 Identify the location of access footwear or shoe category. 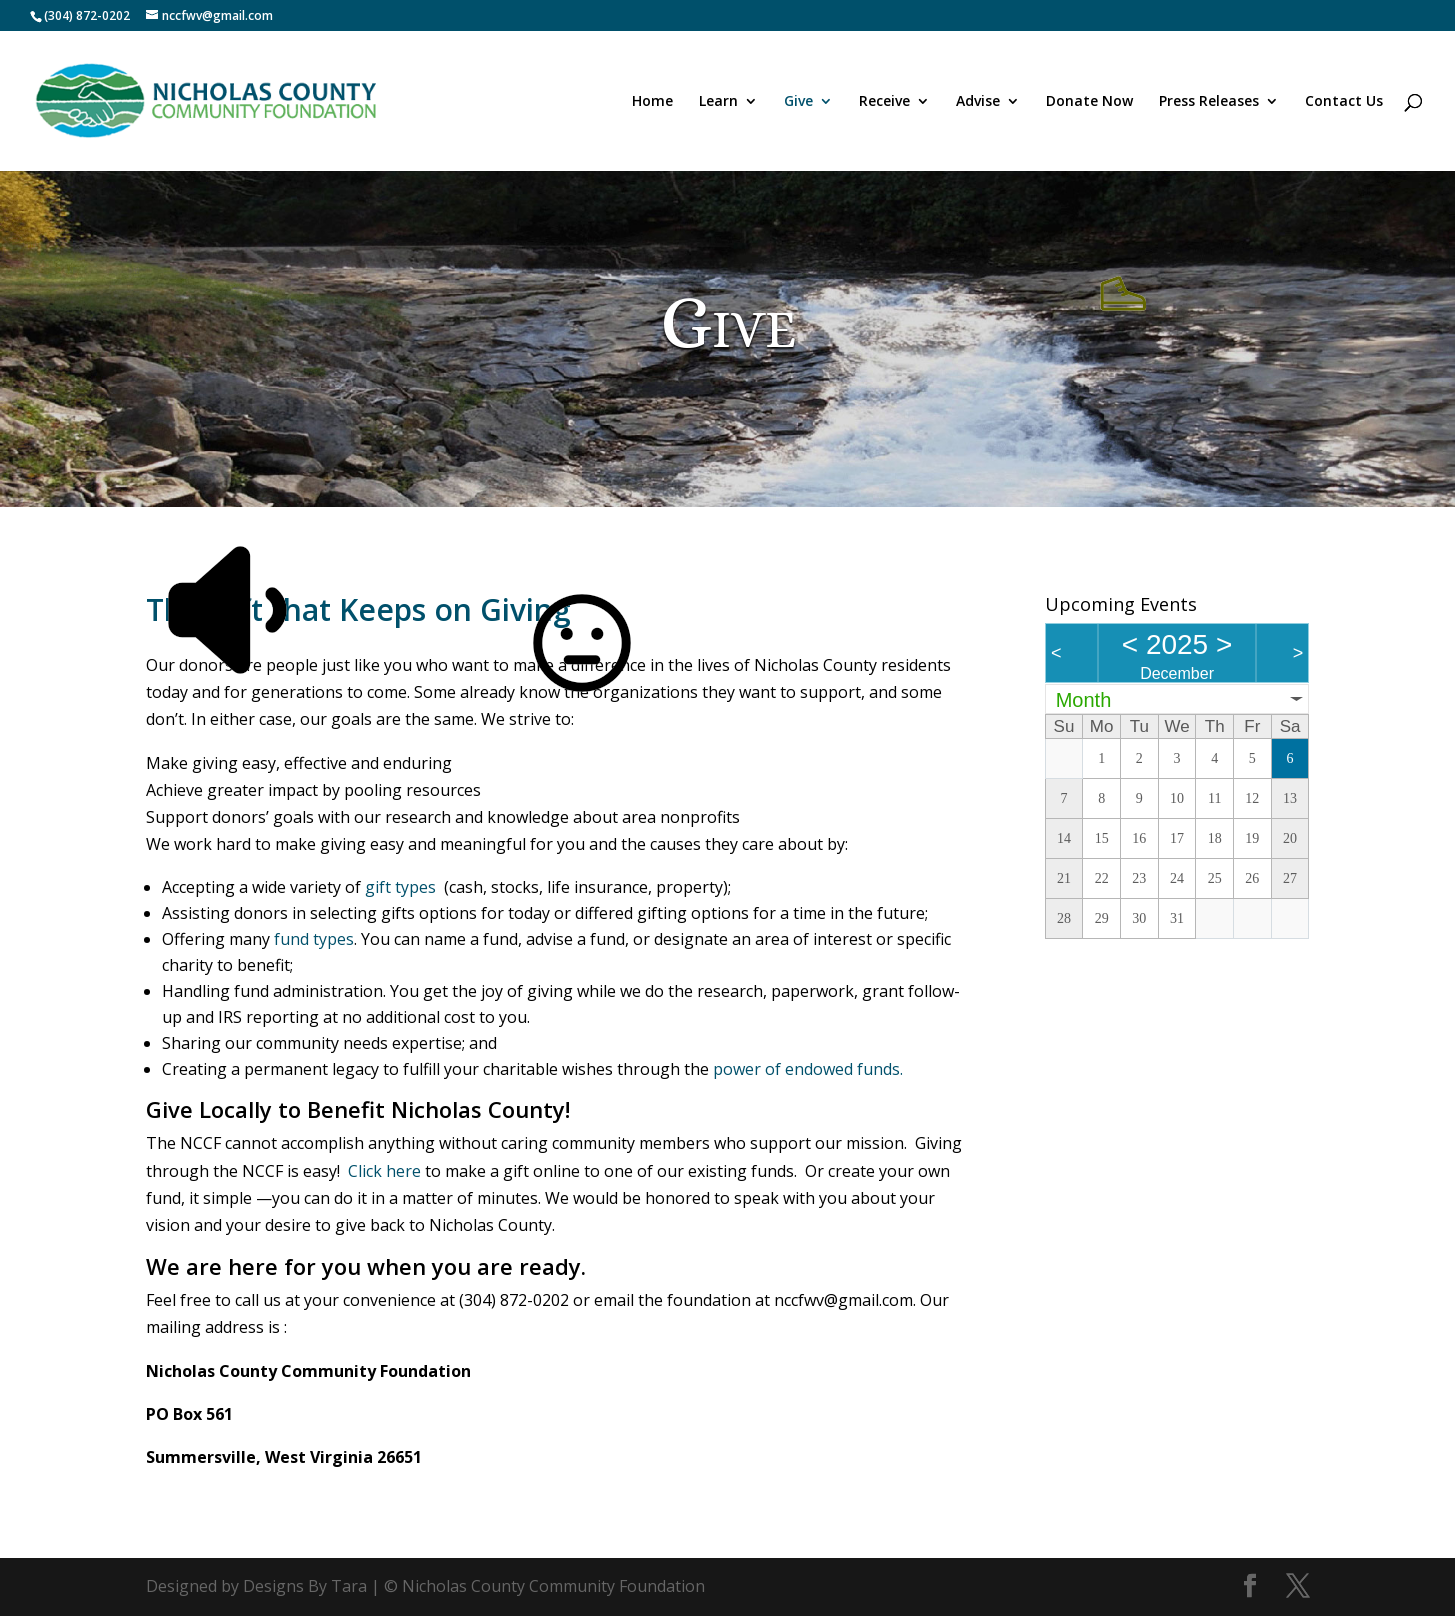
(1121, 295).